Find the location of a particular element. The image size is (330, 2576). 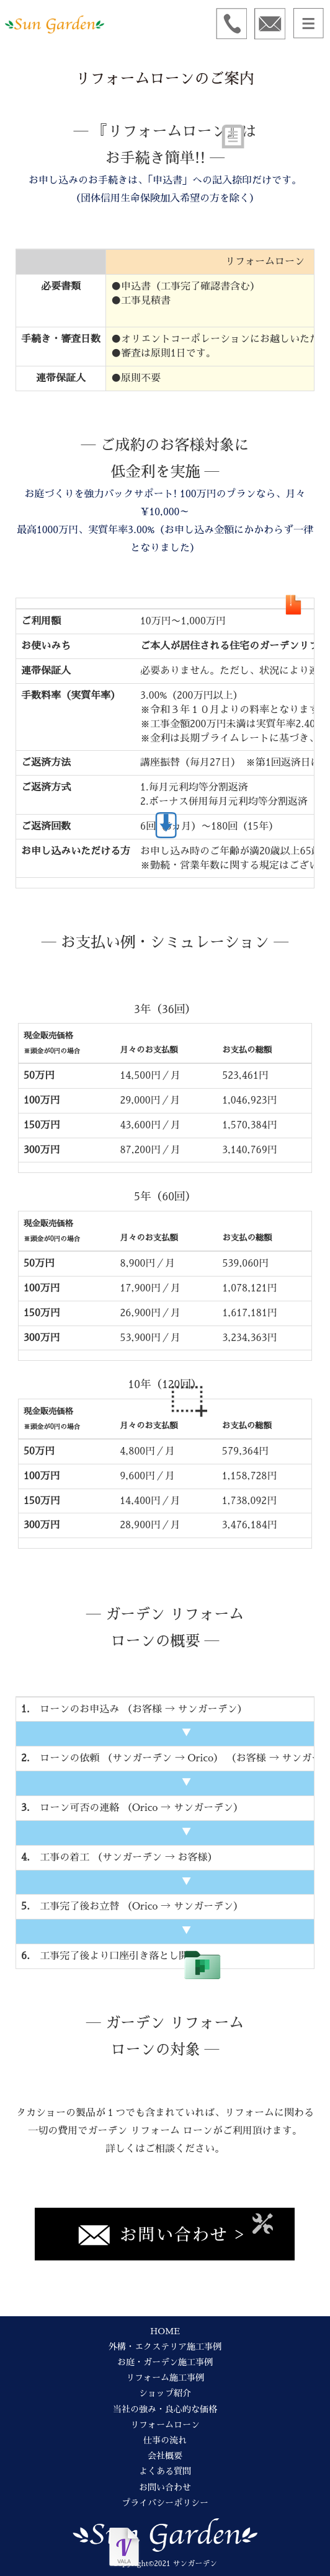

vala source code file is located at coordinates (124, 2547).